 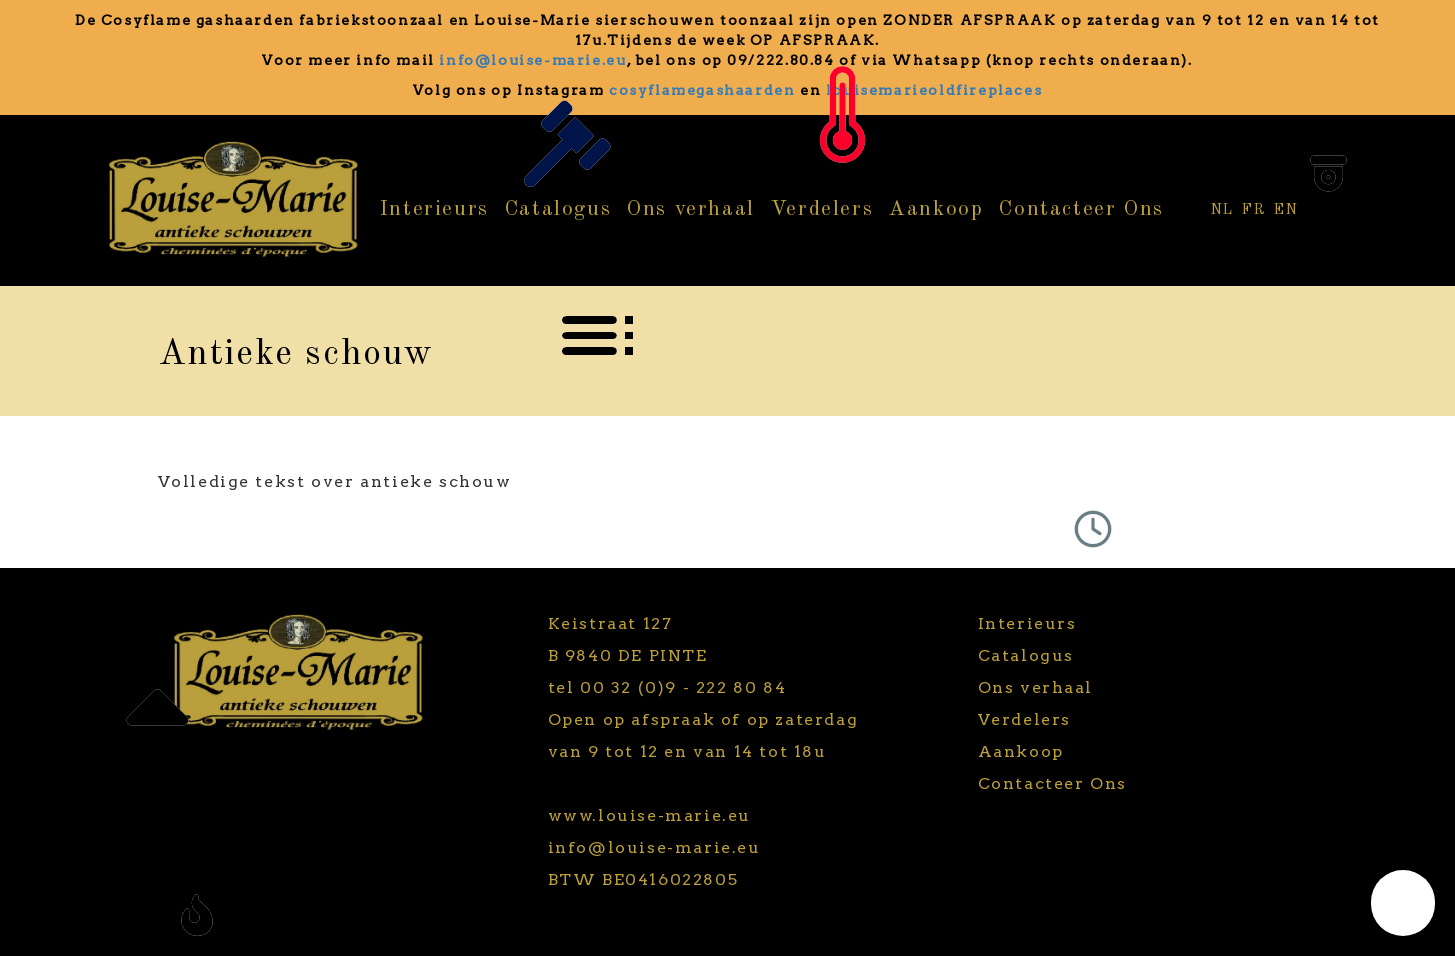 What do you see at coordinates (564, 146) in the screenshot?
I see `access legal or court-related information` at bounding box center [564, 146].